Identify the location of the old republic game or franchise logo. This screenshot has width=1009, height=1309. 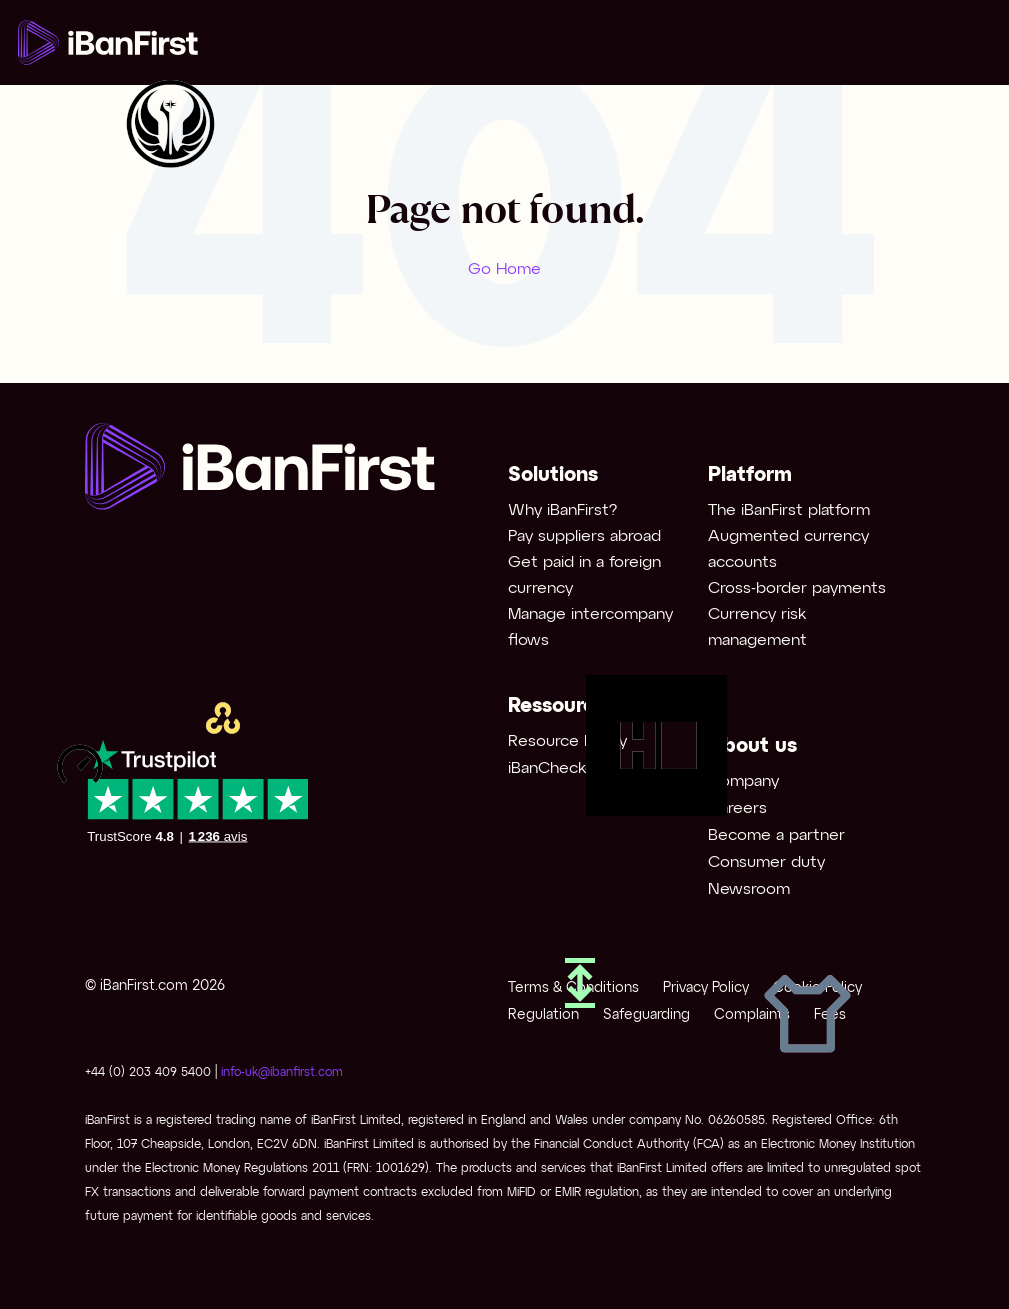
(170, 123).